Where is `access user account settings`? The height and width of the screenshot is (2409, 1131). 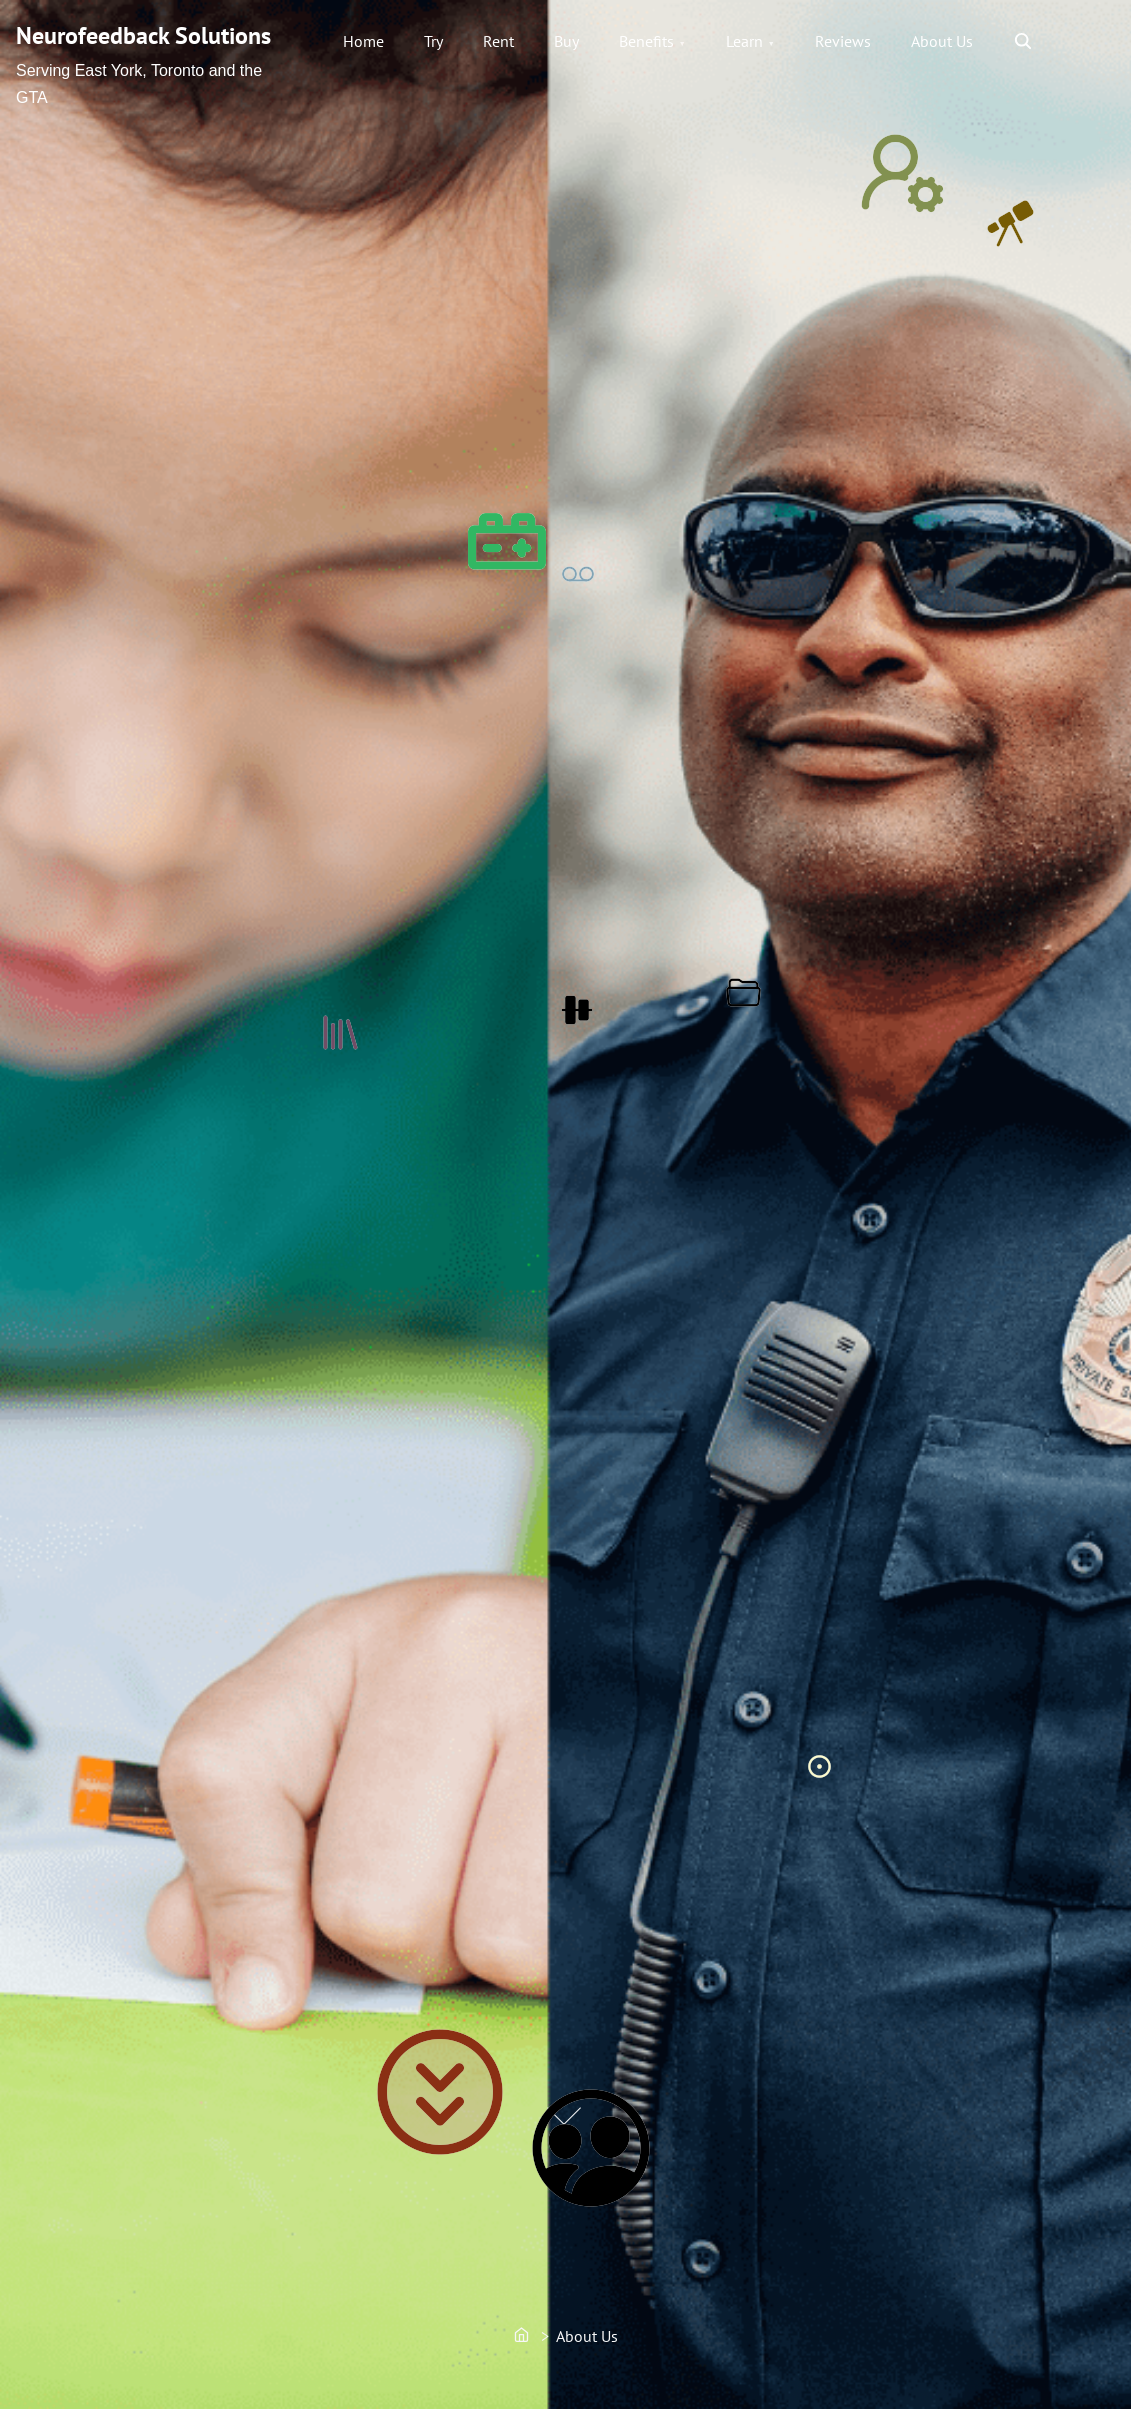 access user account settings is located at coordinates (903, 172).